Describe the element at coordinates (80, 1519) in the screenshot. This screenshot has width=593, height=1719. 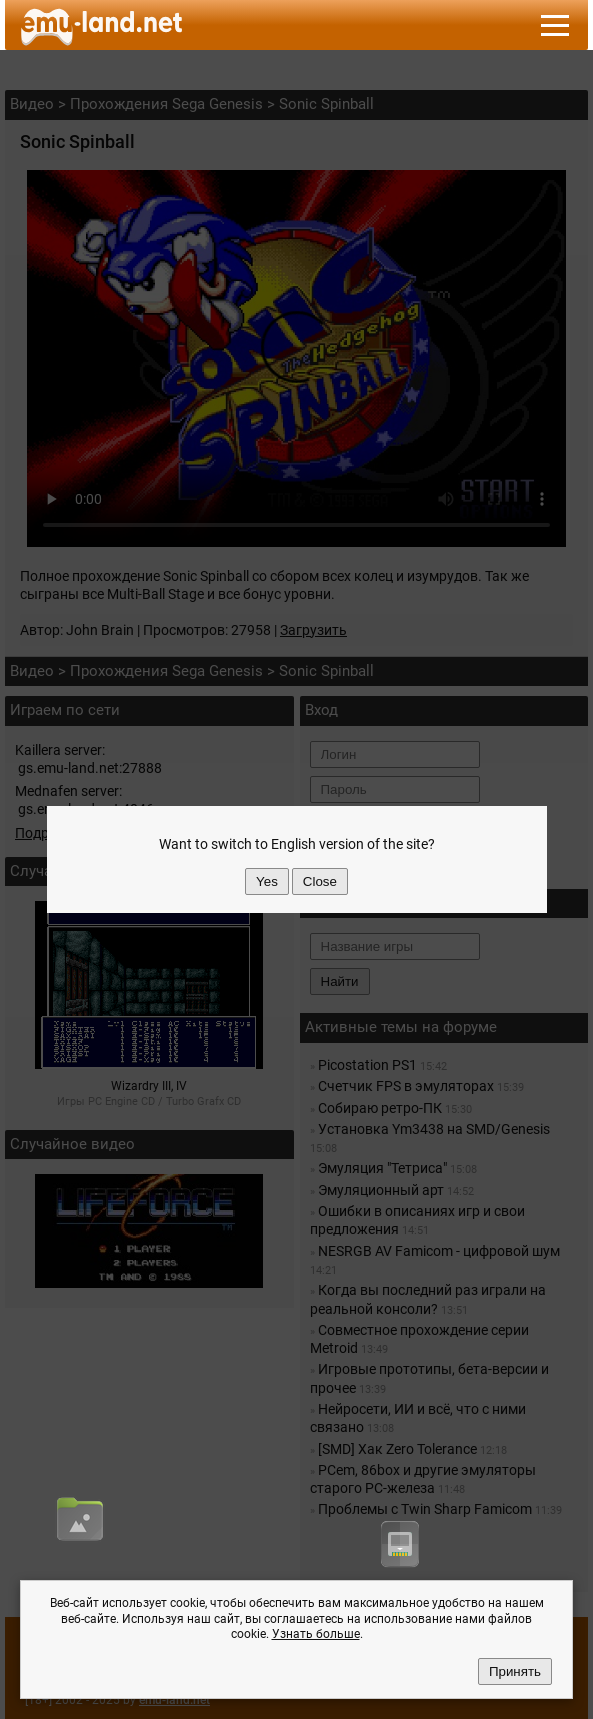
I see `open your pictures folder` at that location.